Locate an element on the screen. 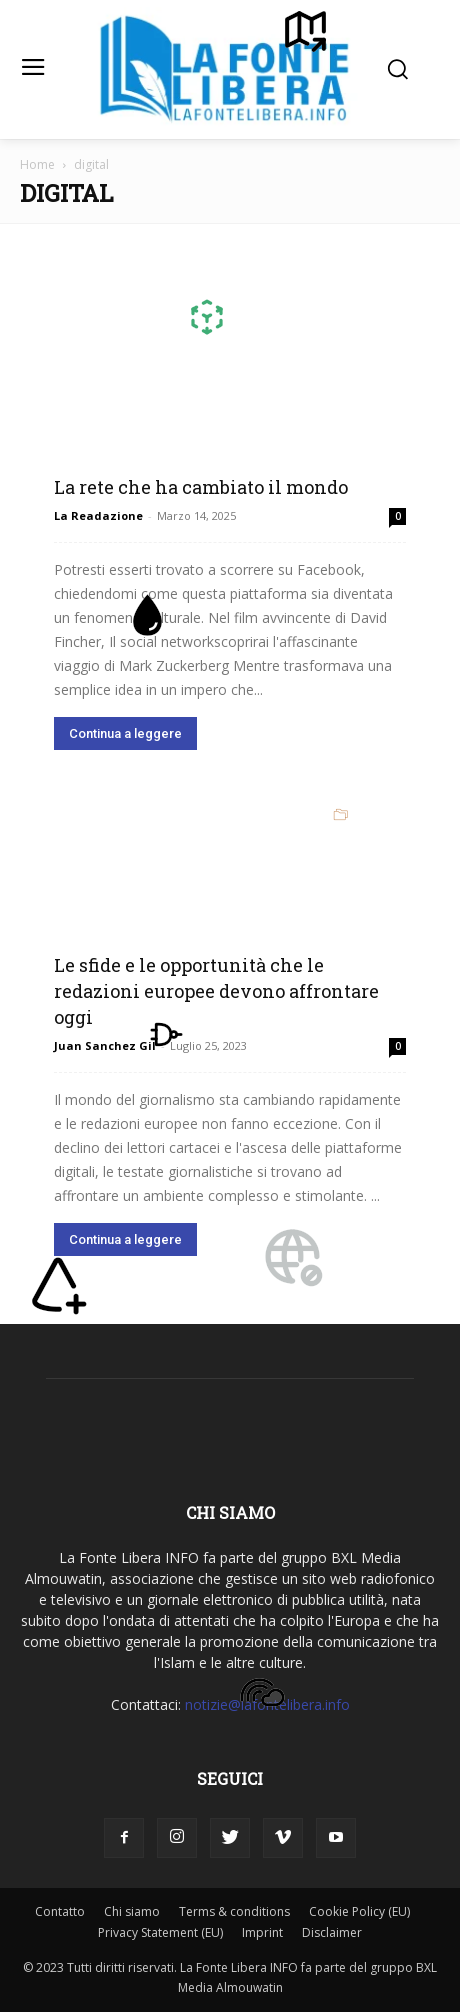 The width and height of the screenshot is (460, 2012). add a new cone or marker is located at coordinates (58, 1286).